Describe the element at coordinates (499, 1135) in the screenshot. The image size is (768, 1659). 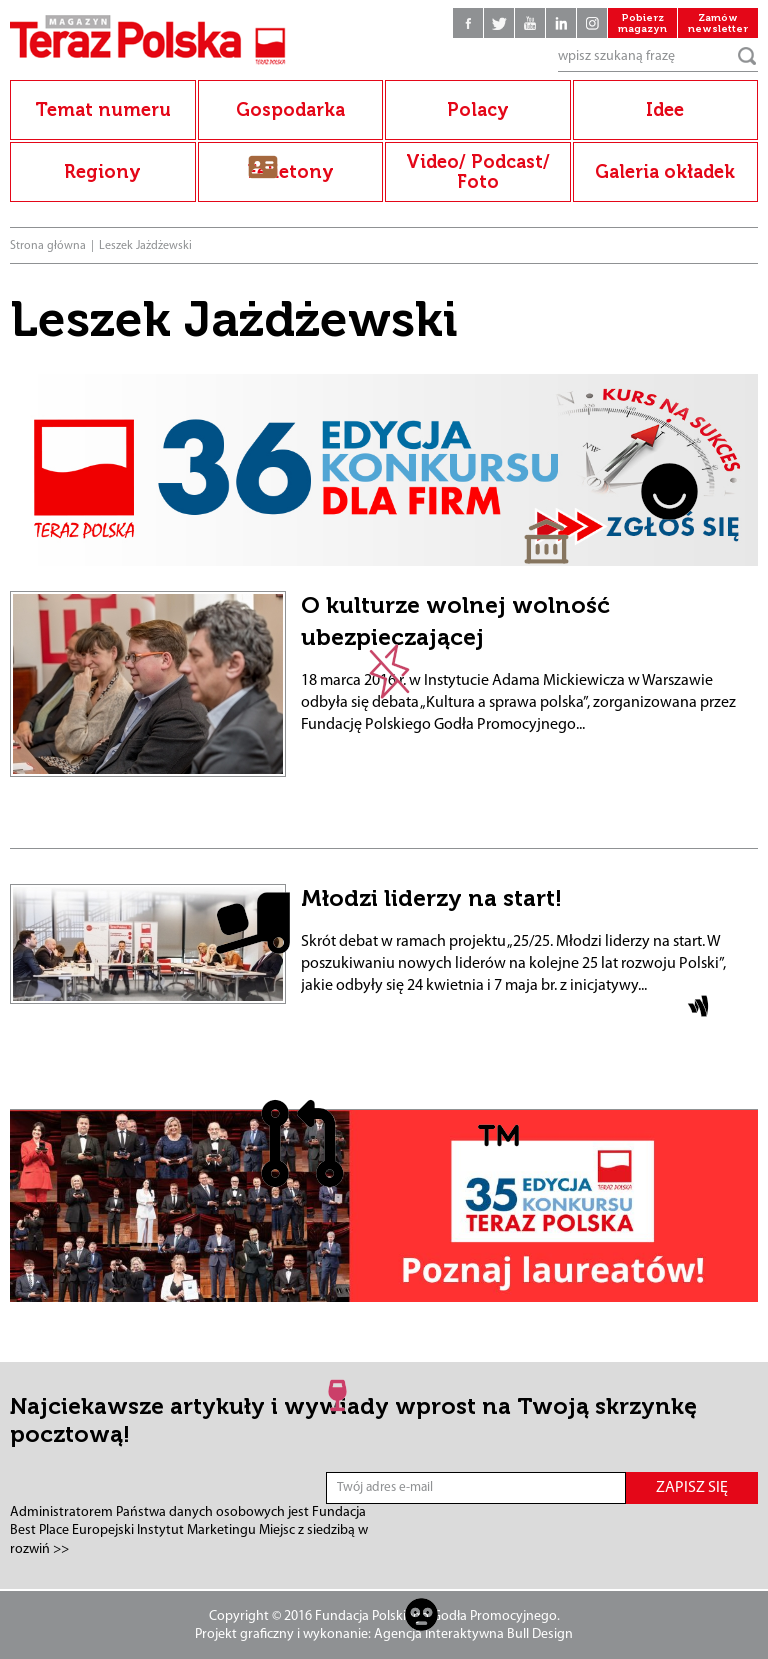
I see `indicates trademarked content or branding` at that location.